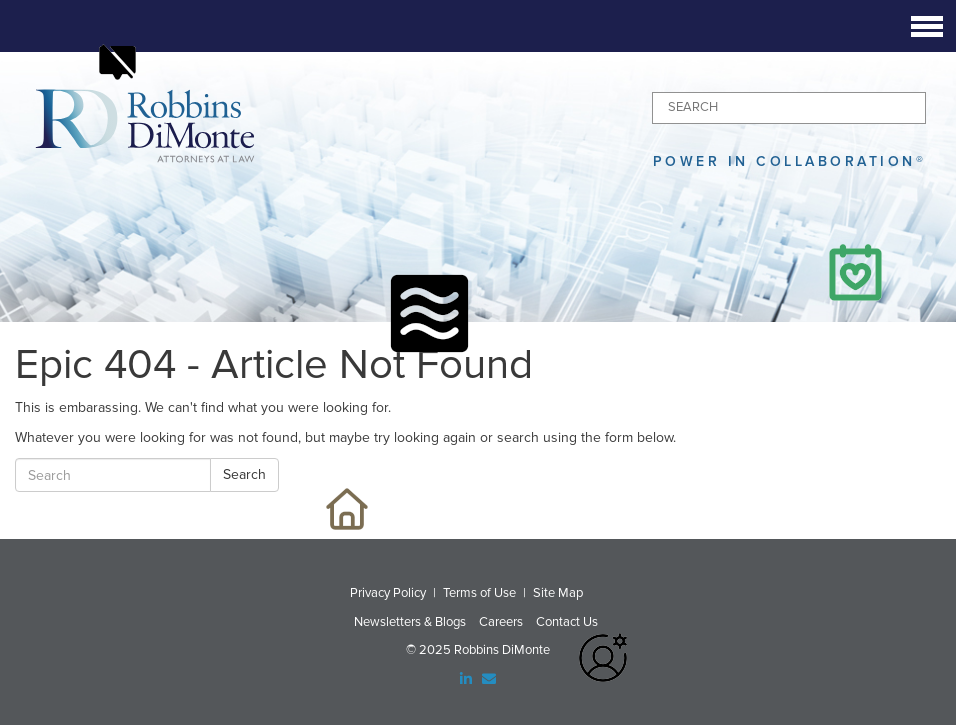  What do you see at coordinates (603, 658) in the screenshot?
I see `access user profile settings` at bounding box center [603, 658].